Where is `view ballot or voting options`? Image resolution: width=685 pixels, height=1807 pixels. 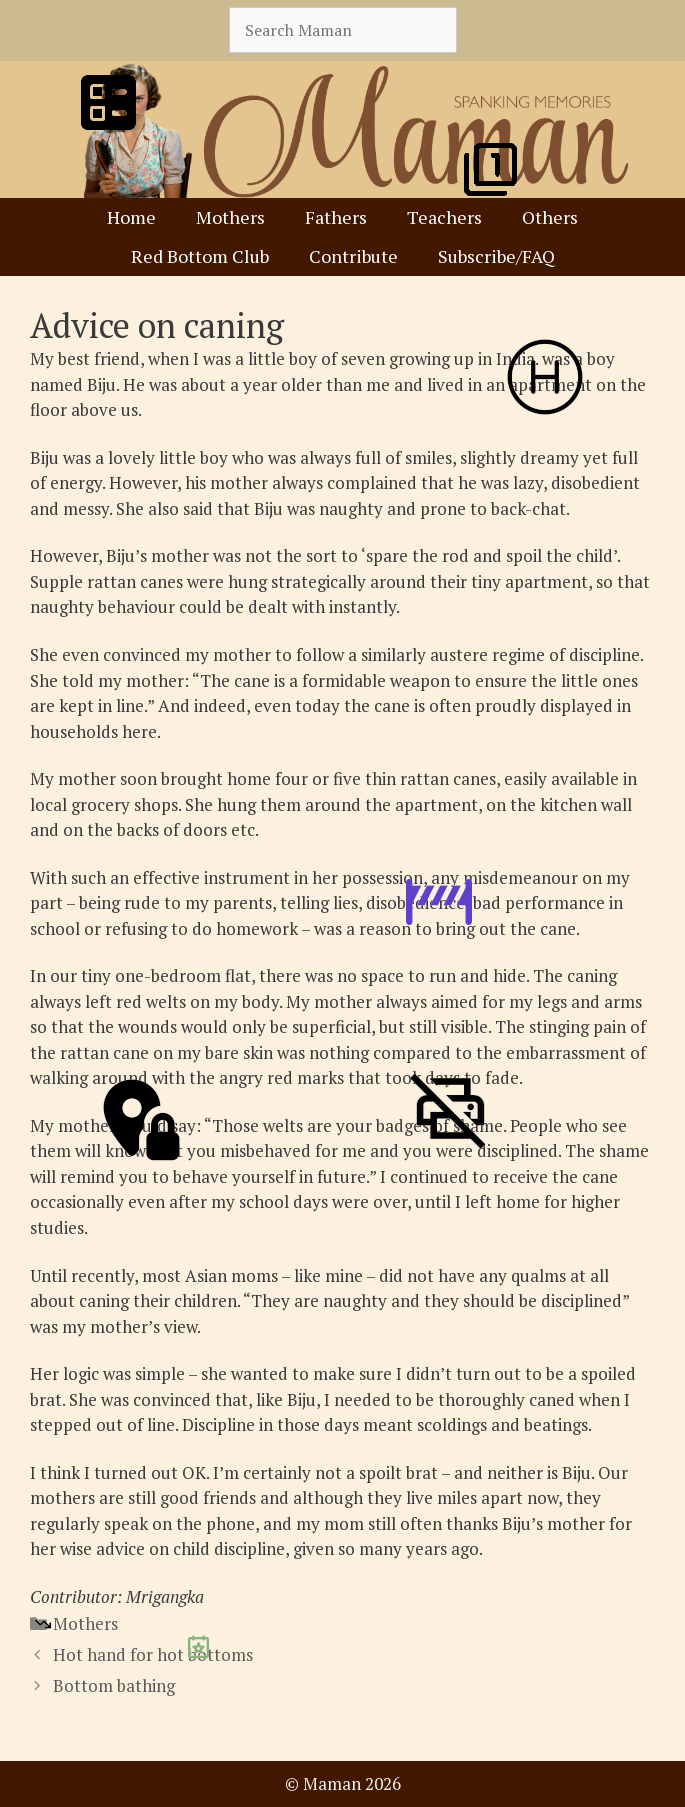
view ballot or voting options is located at coordinates (108, 102).